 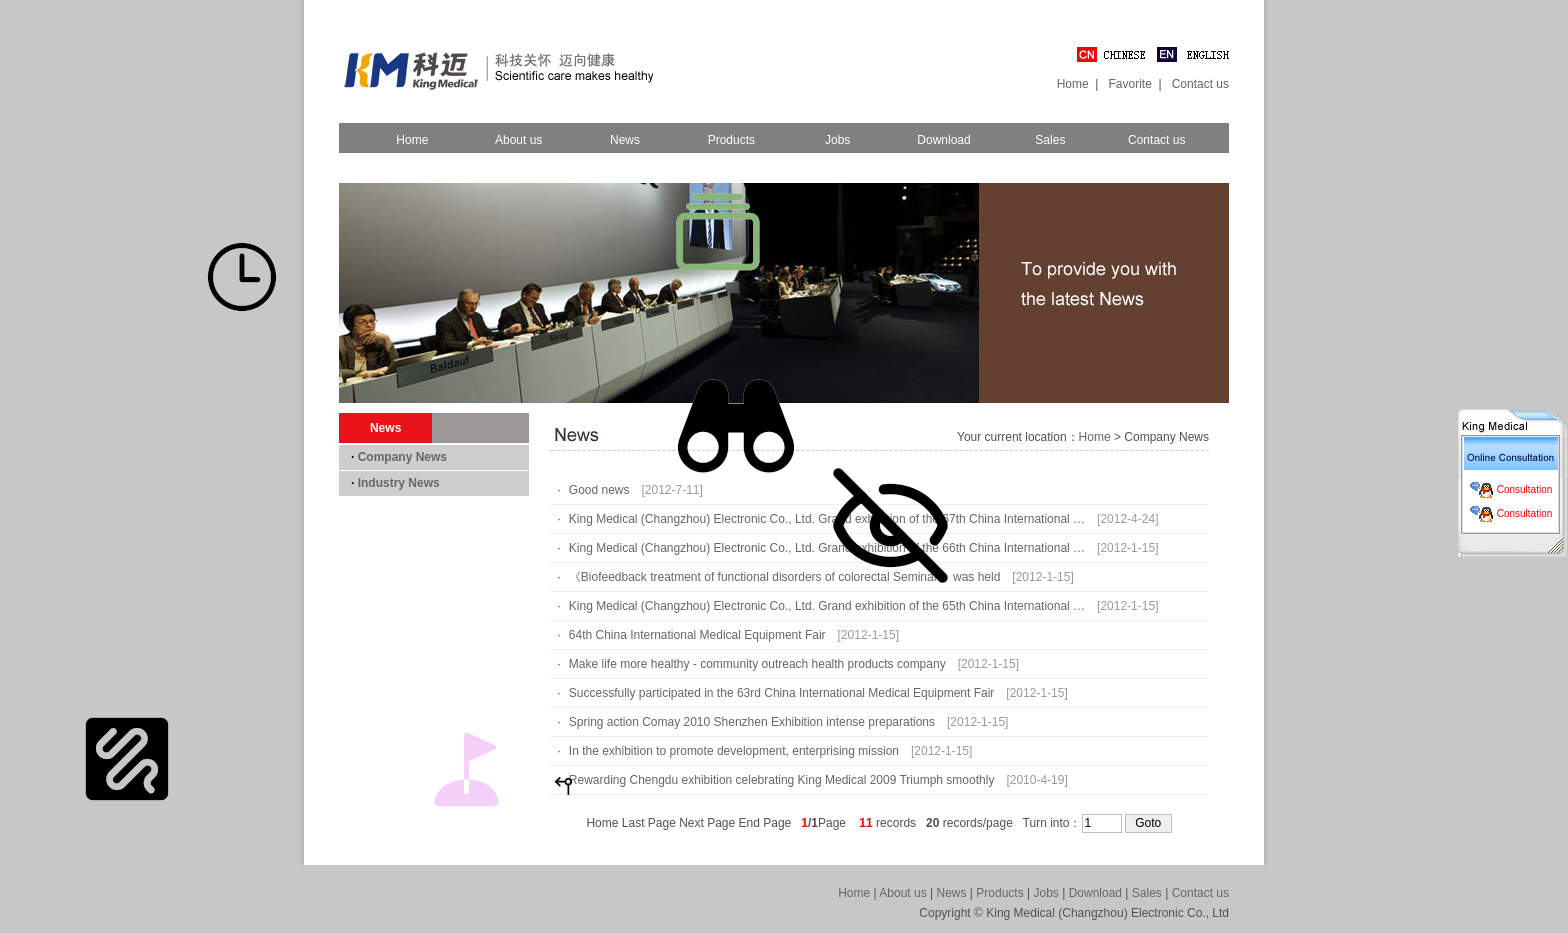 What do you see at coordinates (736, 426) in the screenshot?
I see `search or explore content` at bounding box center [736, 426].